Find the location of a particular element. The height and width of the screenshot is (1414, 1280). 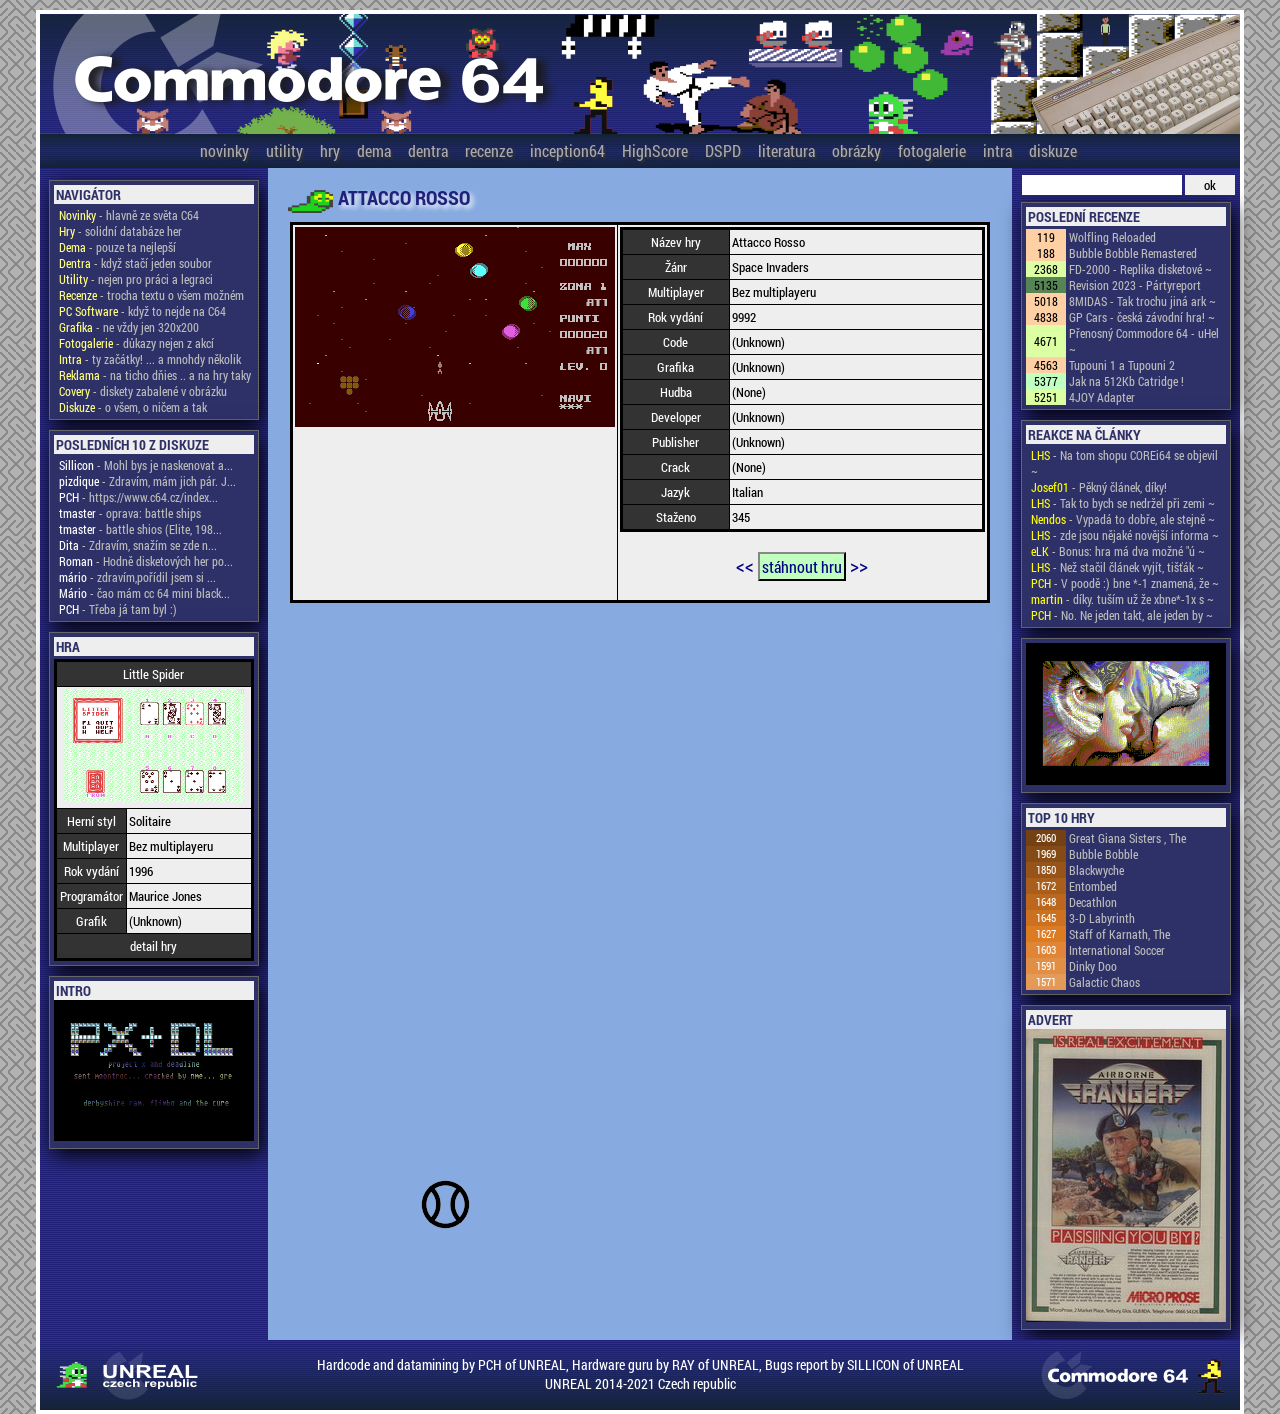

open the phone dialpad is located at coordinates (349, 385).